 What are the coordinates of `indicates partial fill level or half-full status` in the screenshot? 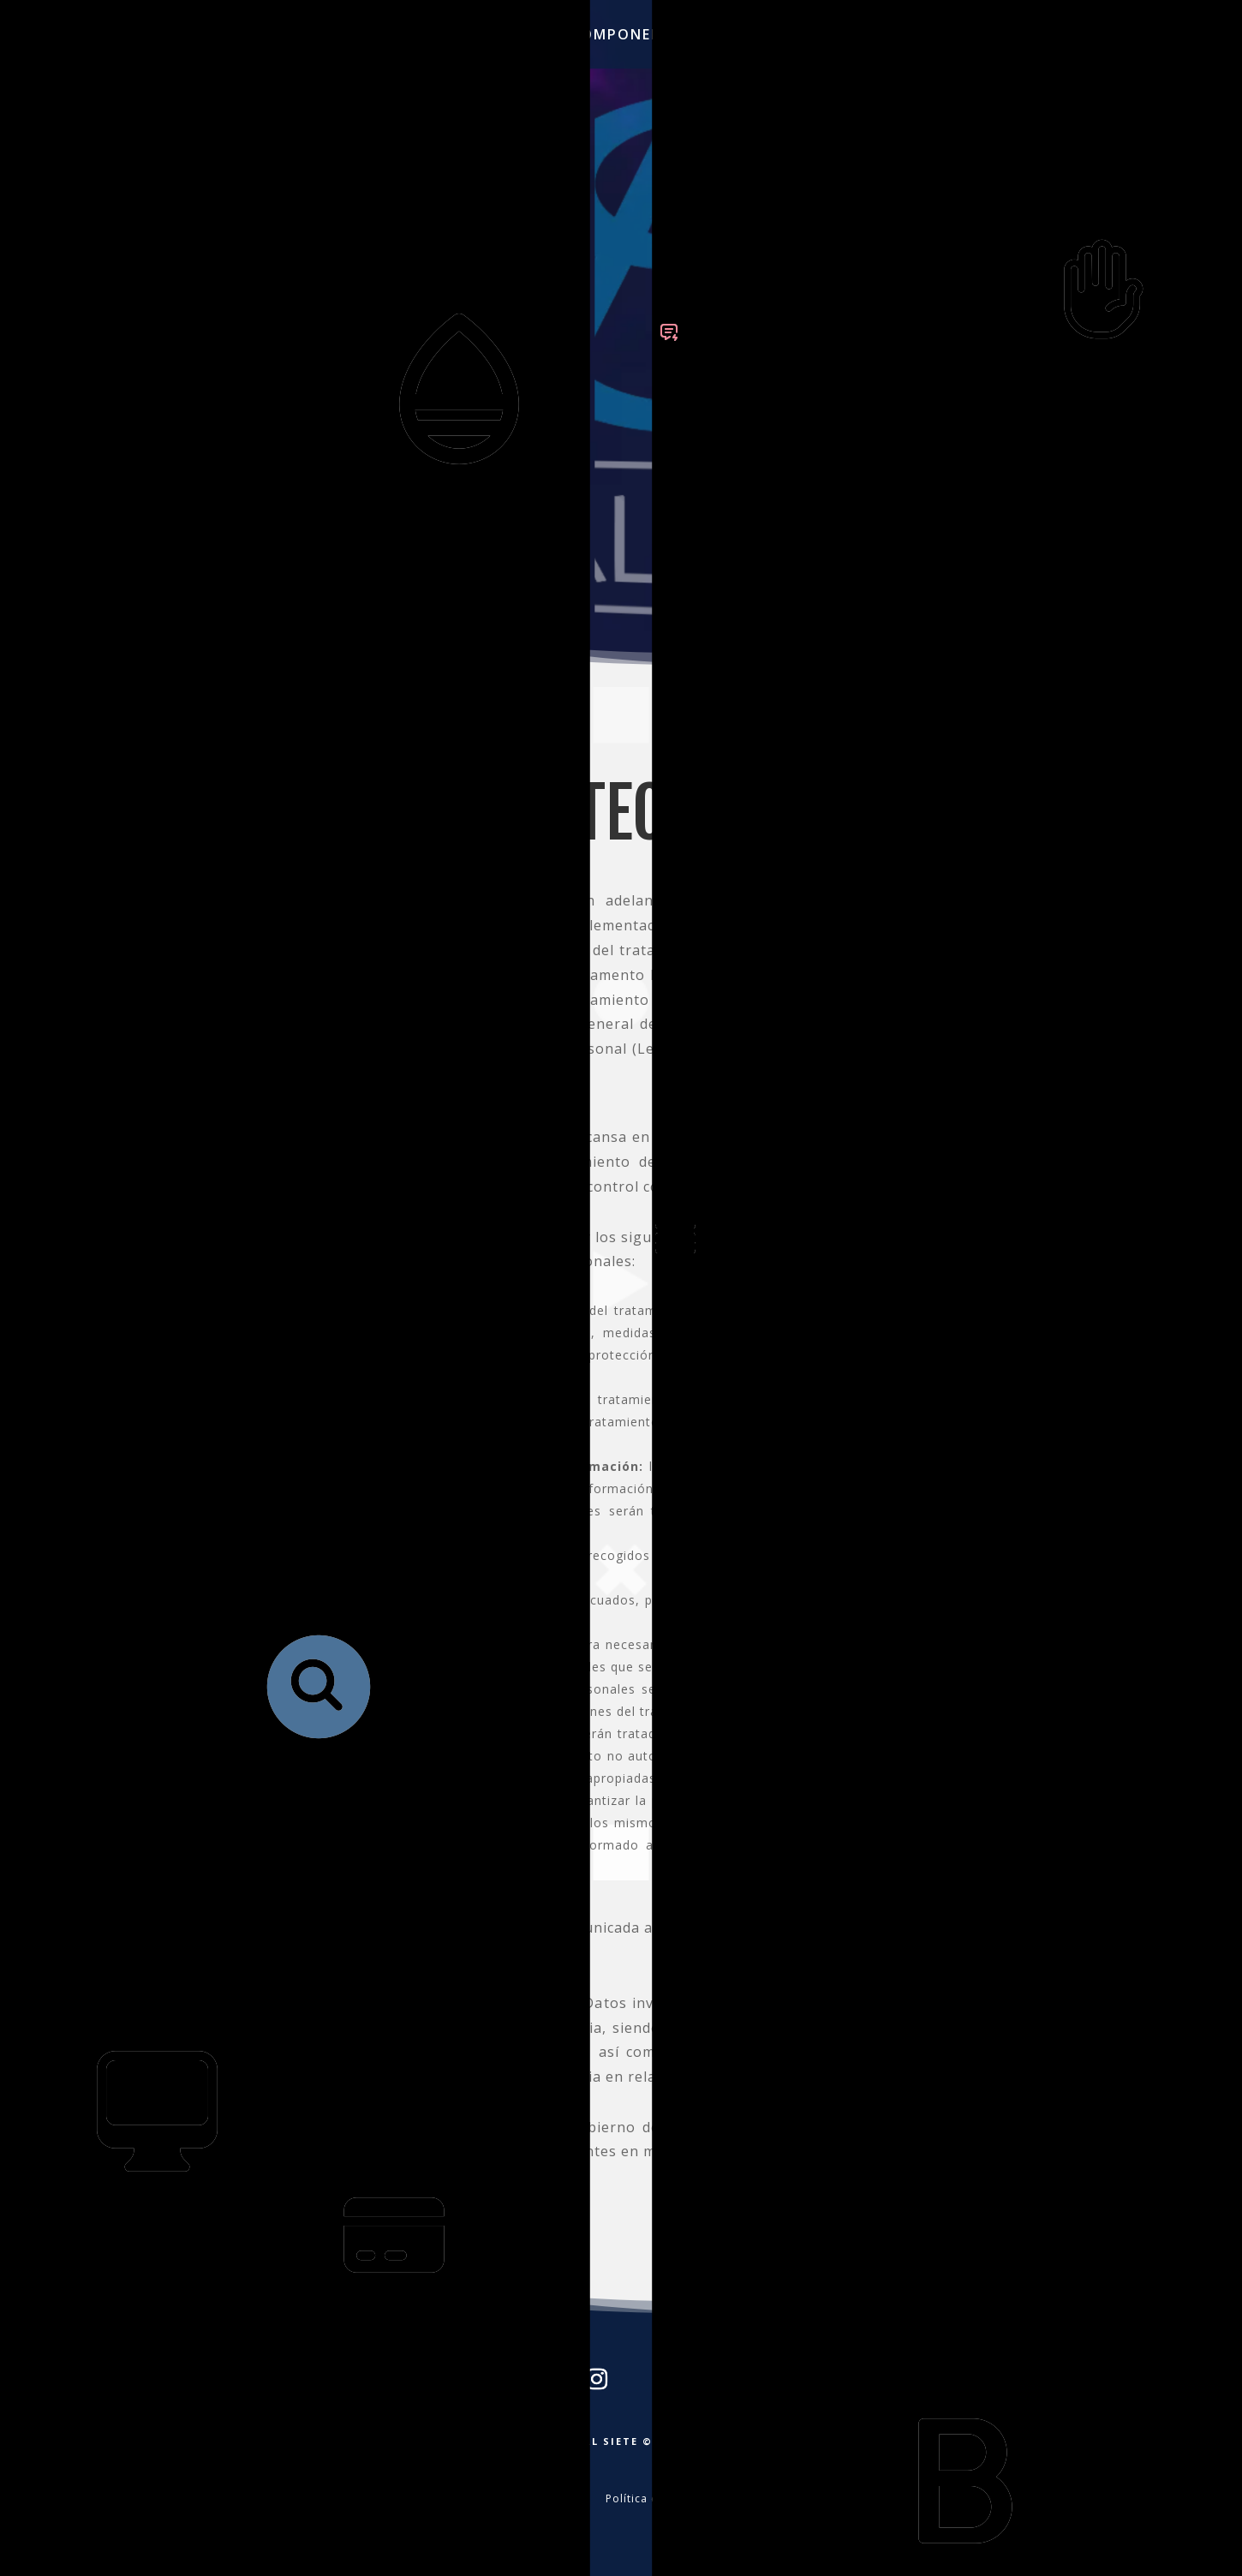 It's located at (459, 394).